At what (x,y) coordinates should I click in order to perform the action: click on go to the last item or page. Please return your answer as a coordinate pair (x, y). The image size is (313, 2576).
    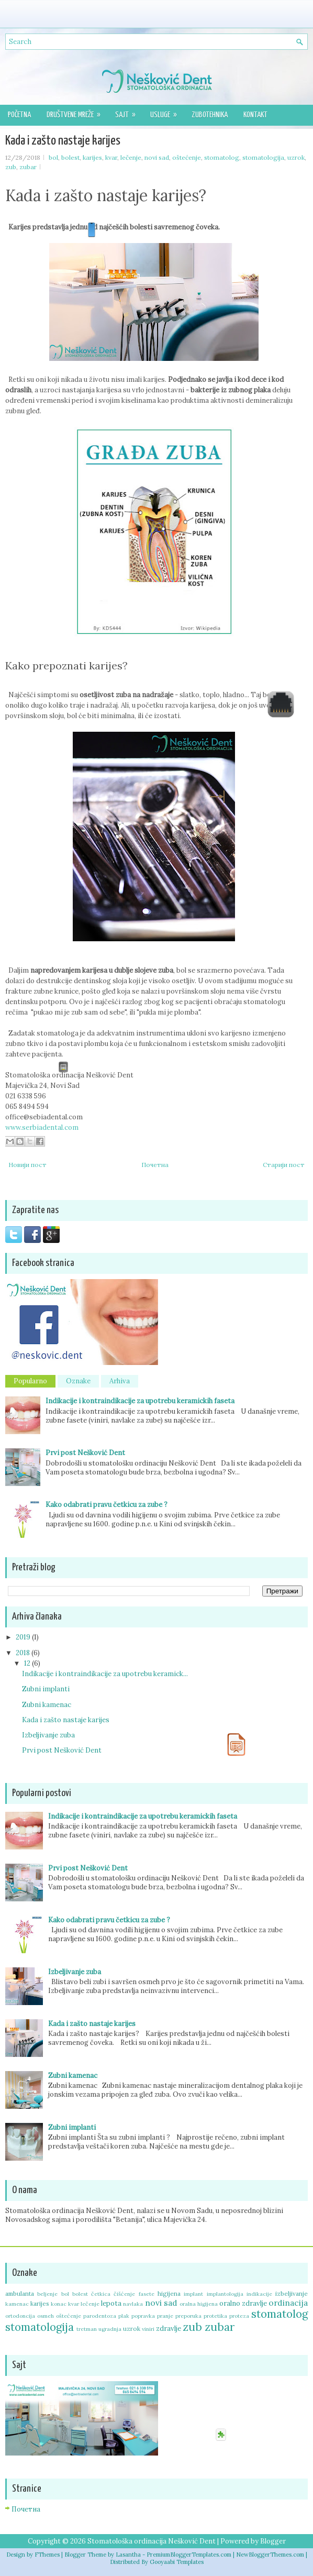
    Looking at the image, I should click on (217, 797).